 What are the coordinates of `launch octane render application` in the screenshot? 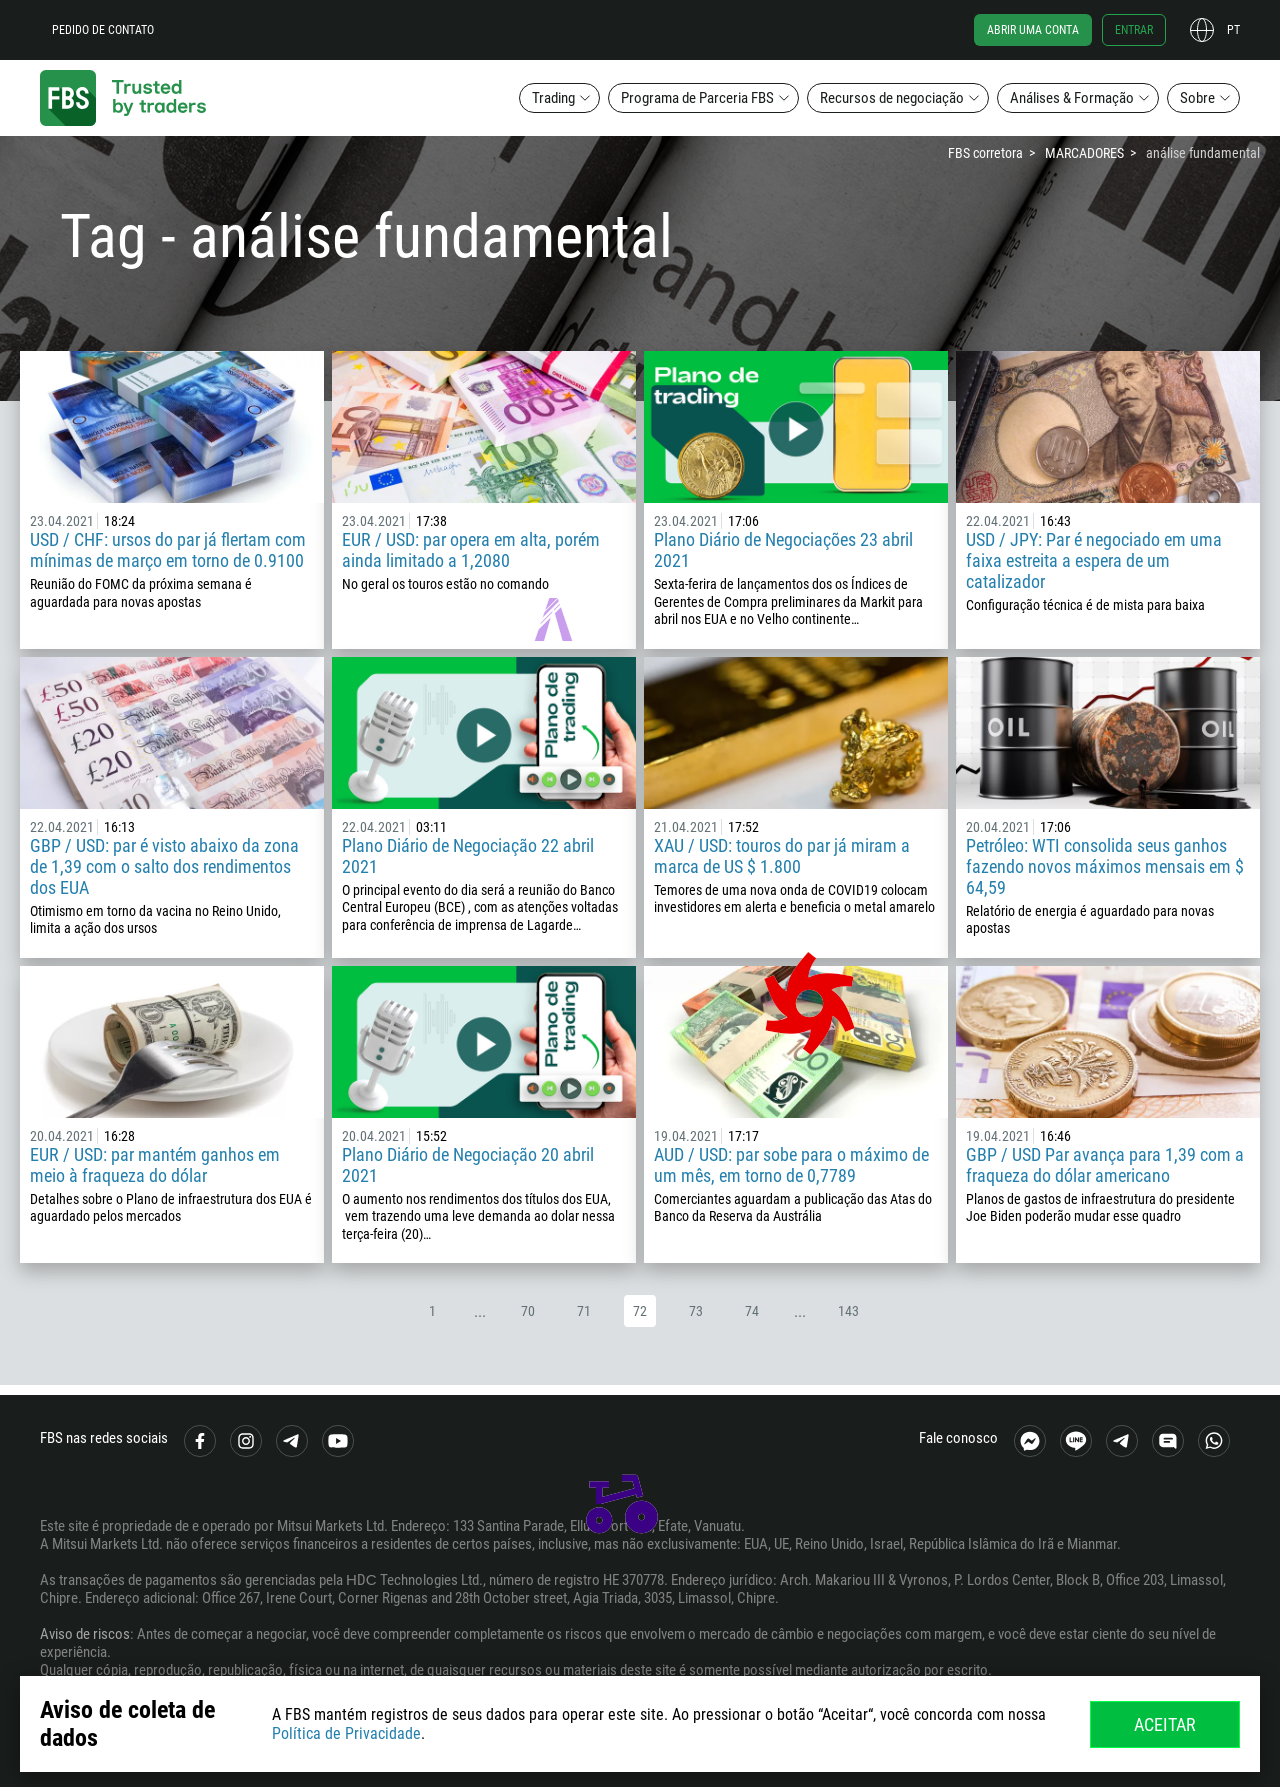 It's located at (809, 1003).